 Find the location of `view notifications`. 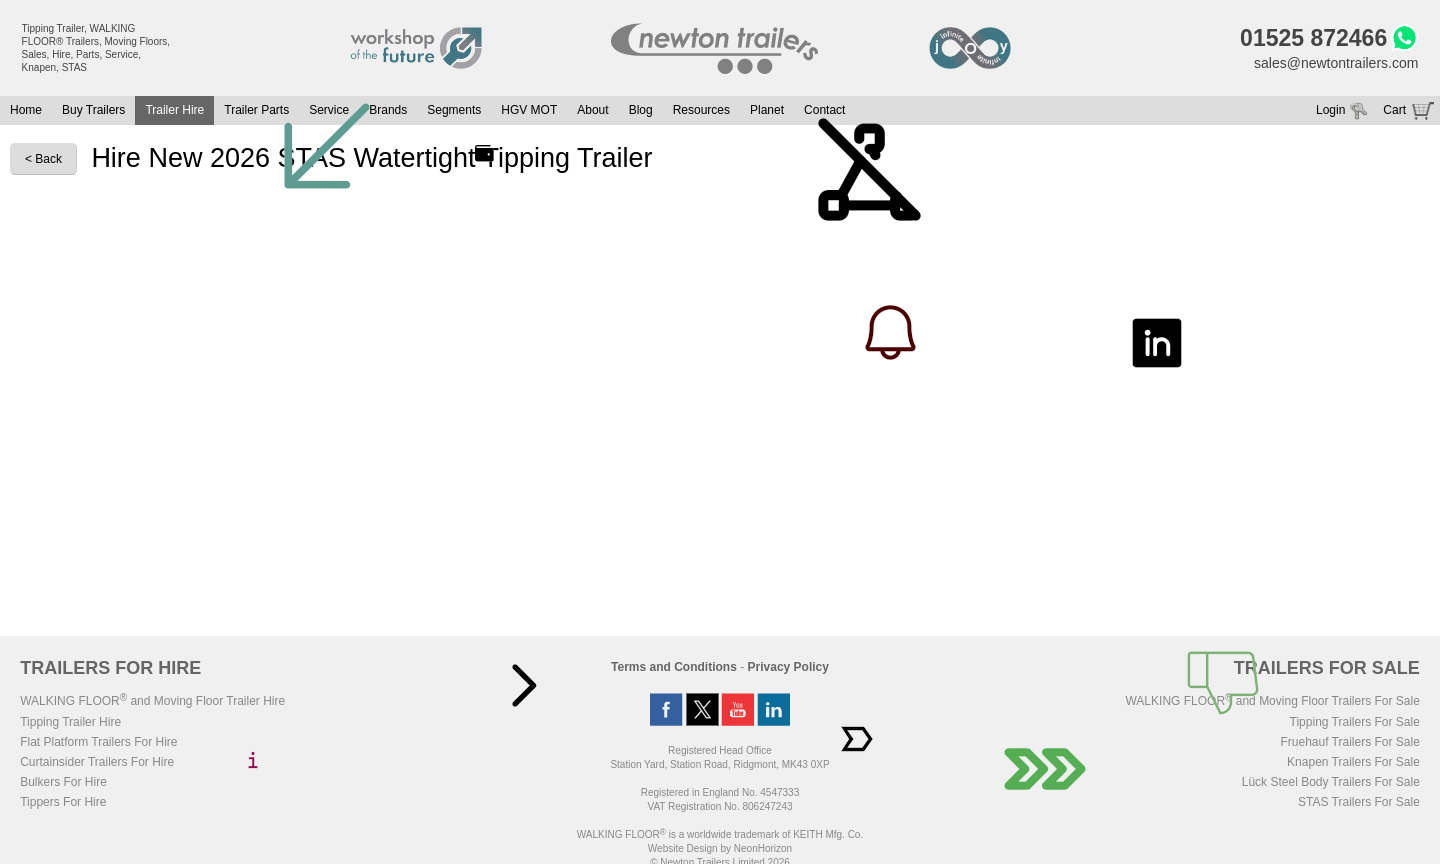

view notifications is located at coordinates (890, 332).